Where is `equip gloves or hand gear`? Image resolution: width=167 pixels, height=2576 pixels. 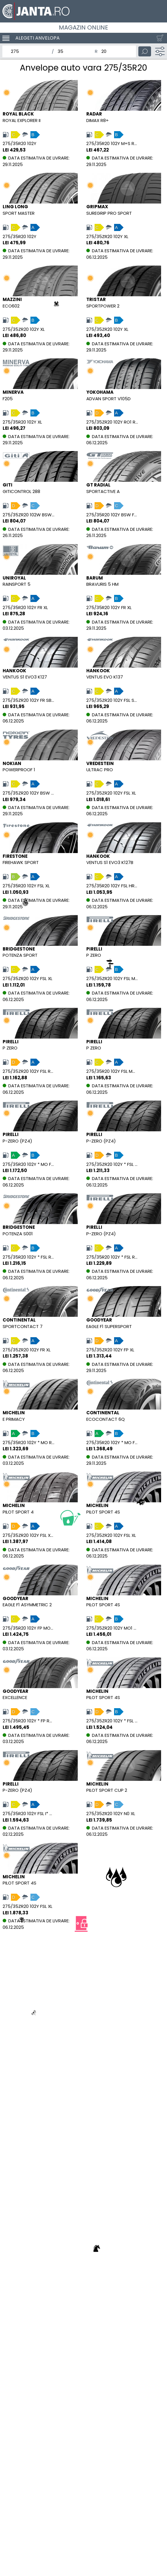 equip gloves or hand gear is located at coordinates (56, 304).